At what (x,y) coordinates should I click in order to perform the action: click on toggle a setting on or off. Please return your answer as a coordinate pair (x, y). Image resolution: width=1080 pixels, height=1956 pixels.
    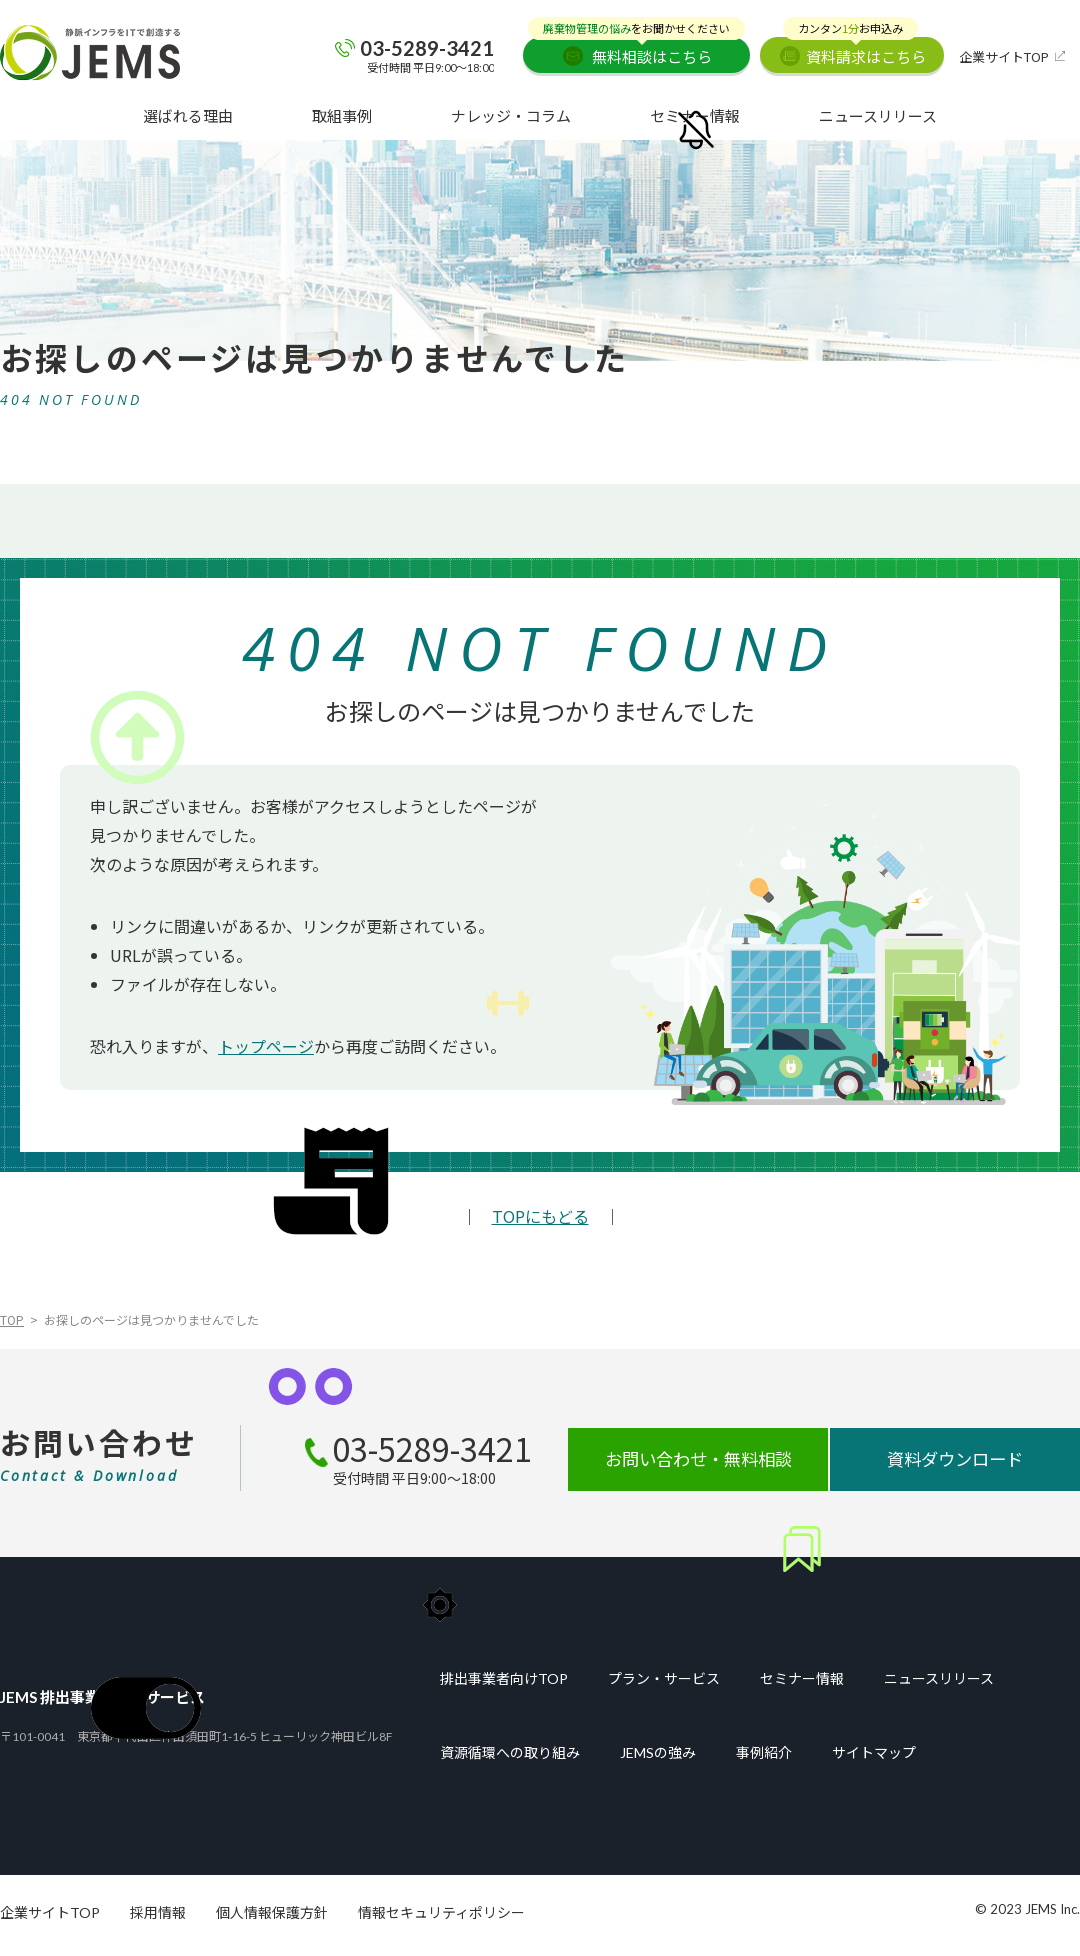
    Looking at the image, I should click on (146, 1708).